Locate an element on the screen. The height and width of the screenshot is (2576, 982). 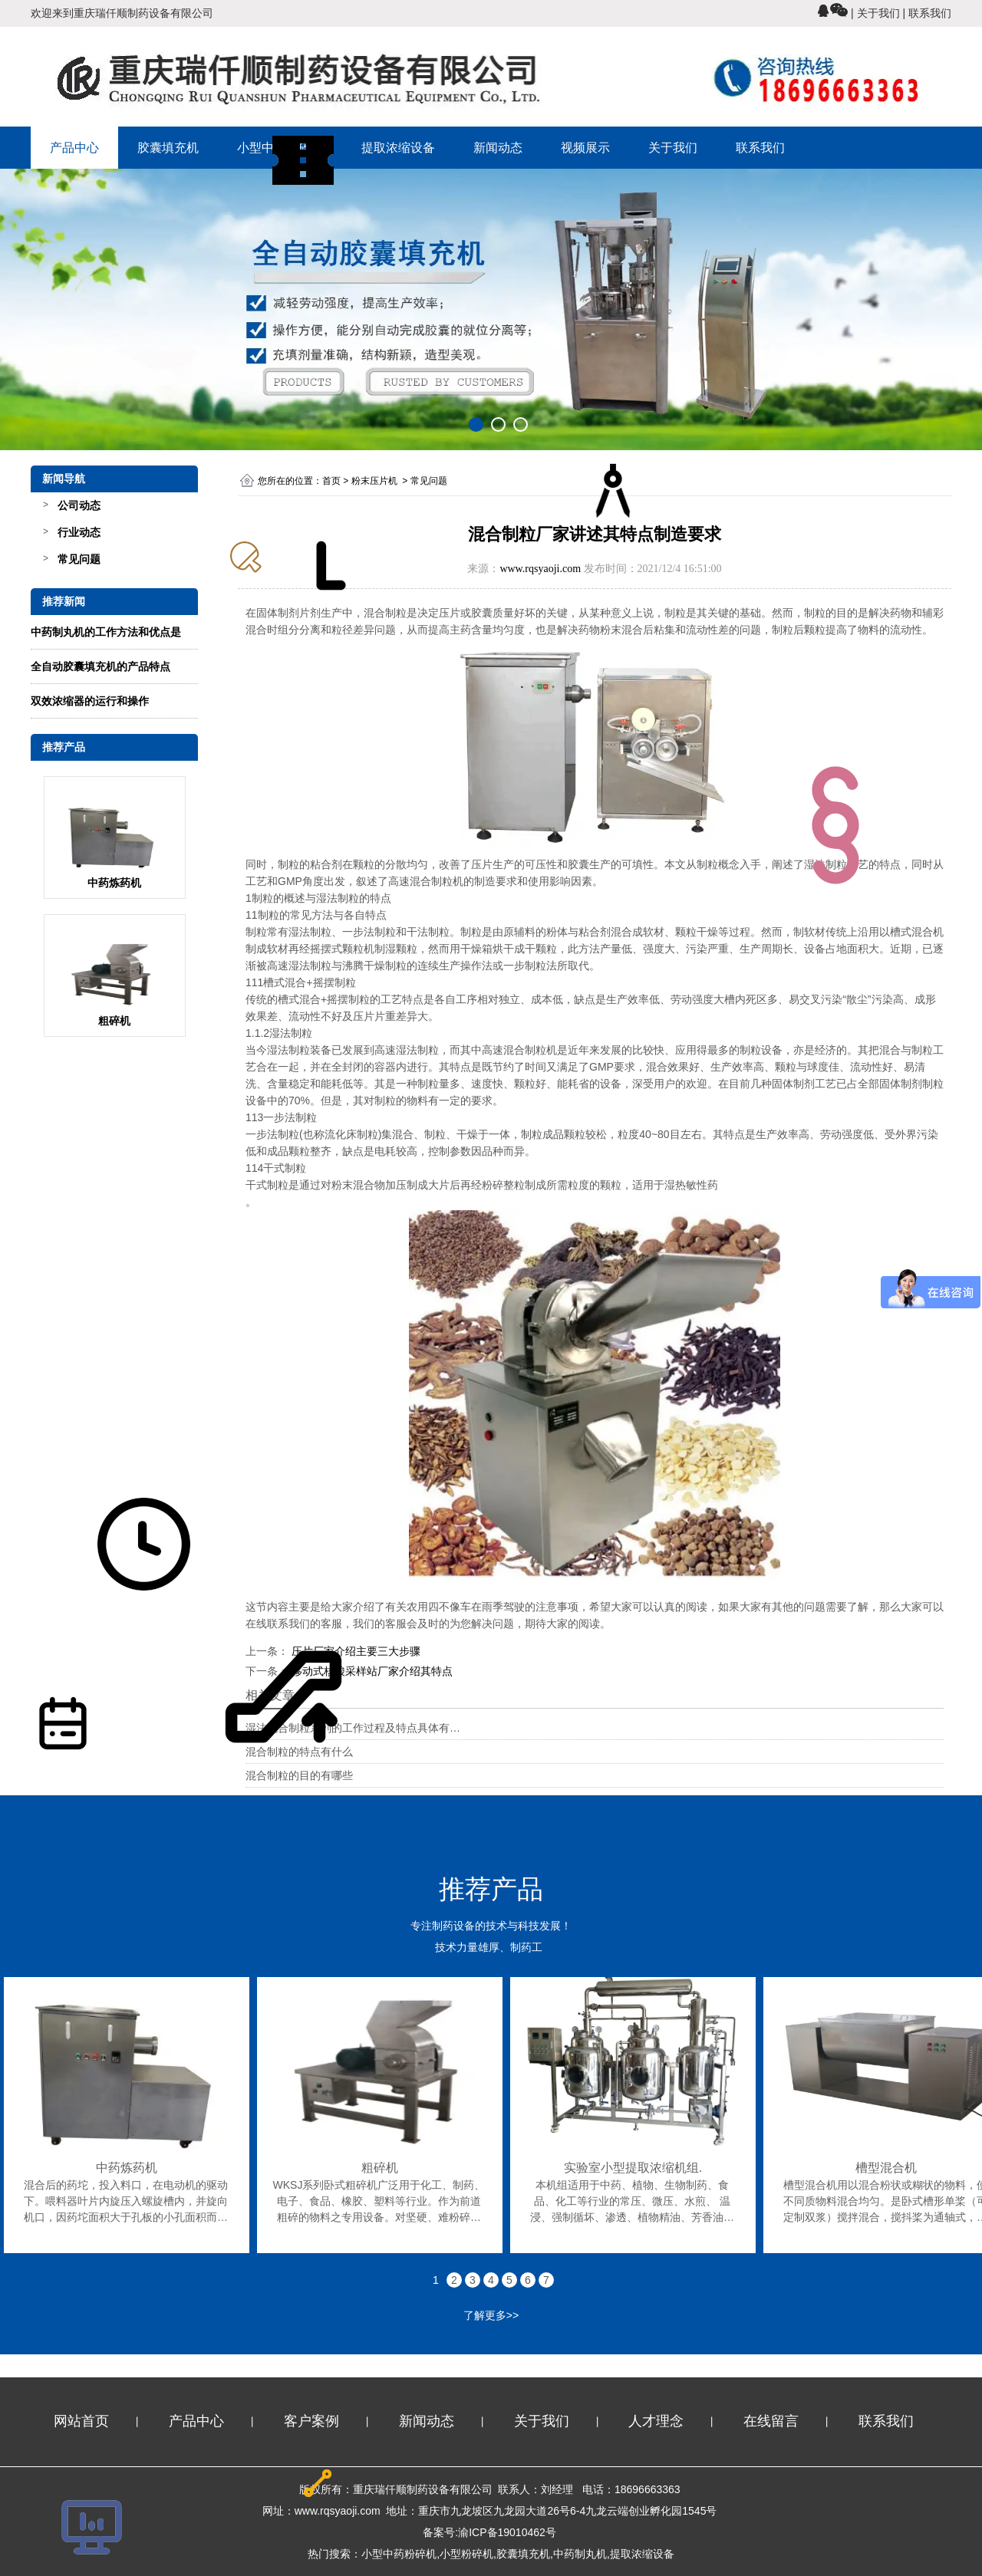
indicates escalator going up is located at coordinates (283, 1696).